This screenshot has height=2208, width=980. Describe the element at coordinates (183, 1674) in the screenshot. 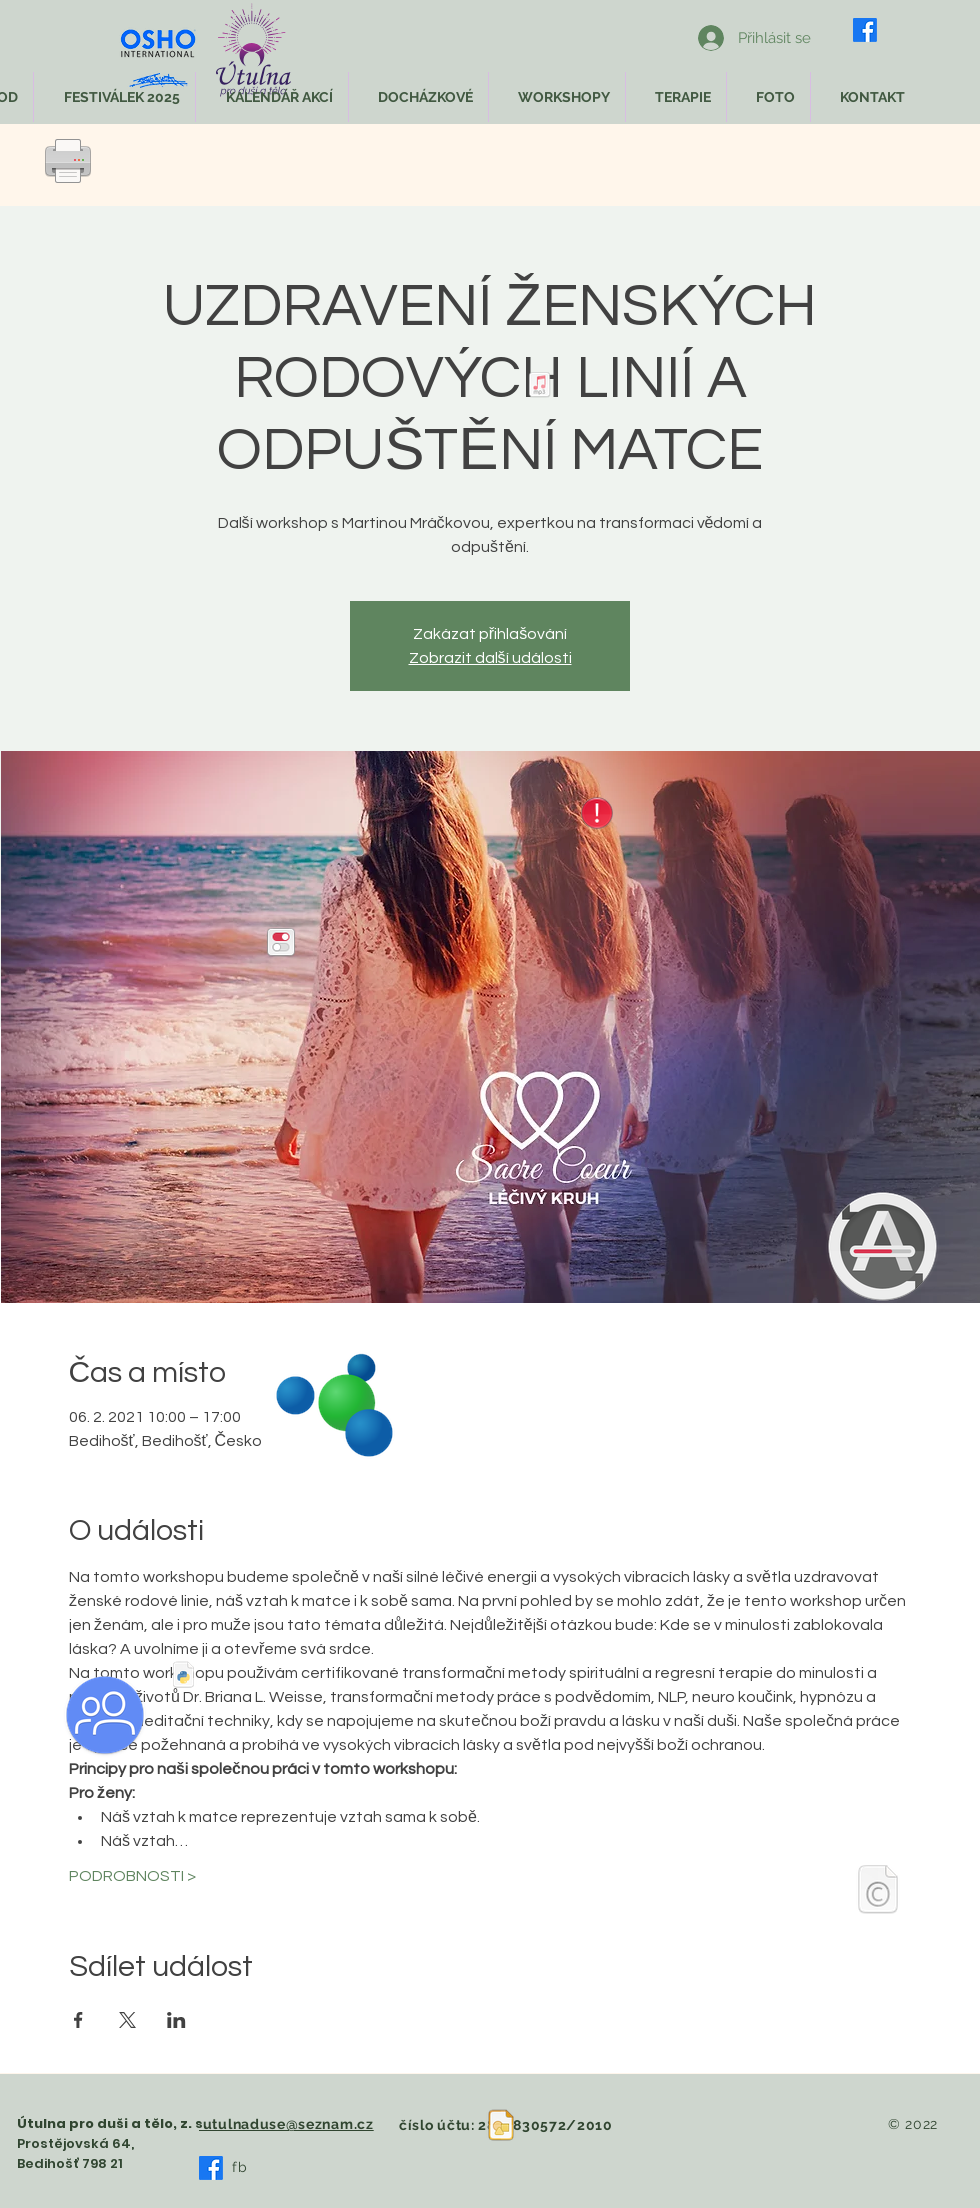

I see `a python script or source code file` at that location.